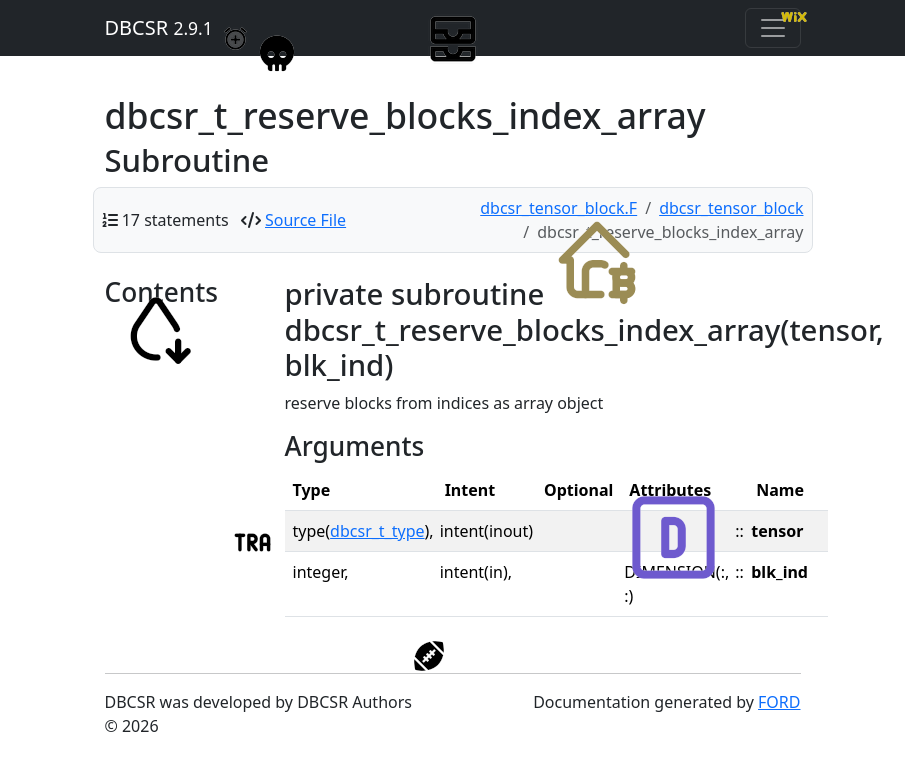  What do you see at coordinates (453, 39) in the screenshot?
I see `view all inboxes in one place` at bounding box center [453, 39].